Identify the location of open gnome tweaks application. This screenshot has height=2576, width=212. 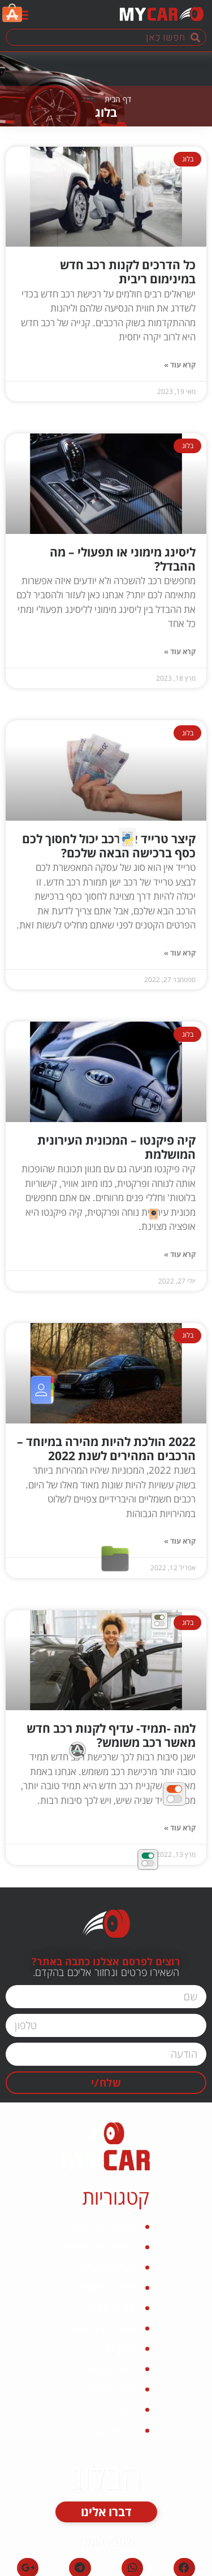
(174, 1794).